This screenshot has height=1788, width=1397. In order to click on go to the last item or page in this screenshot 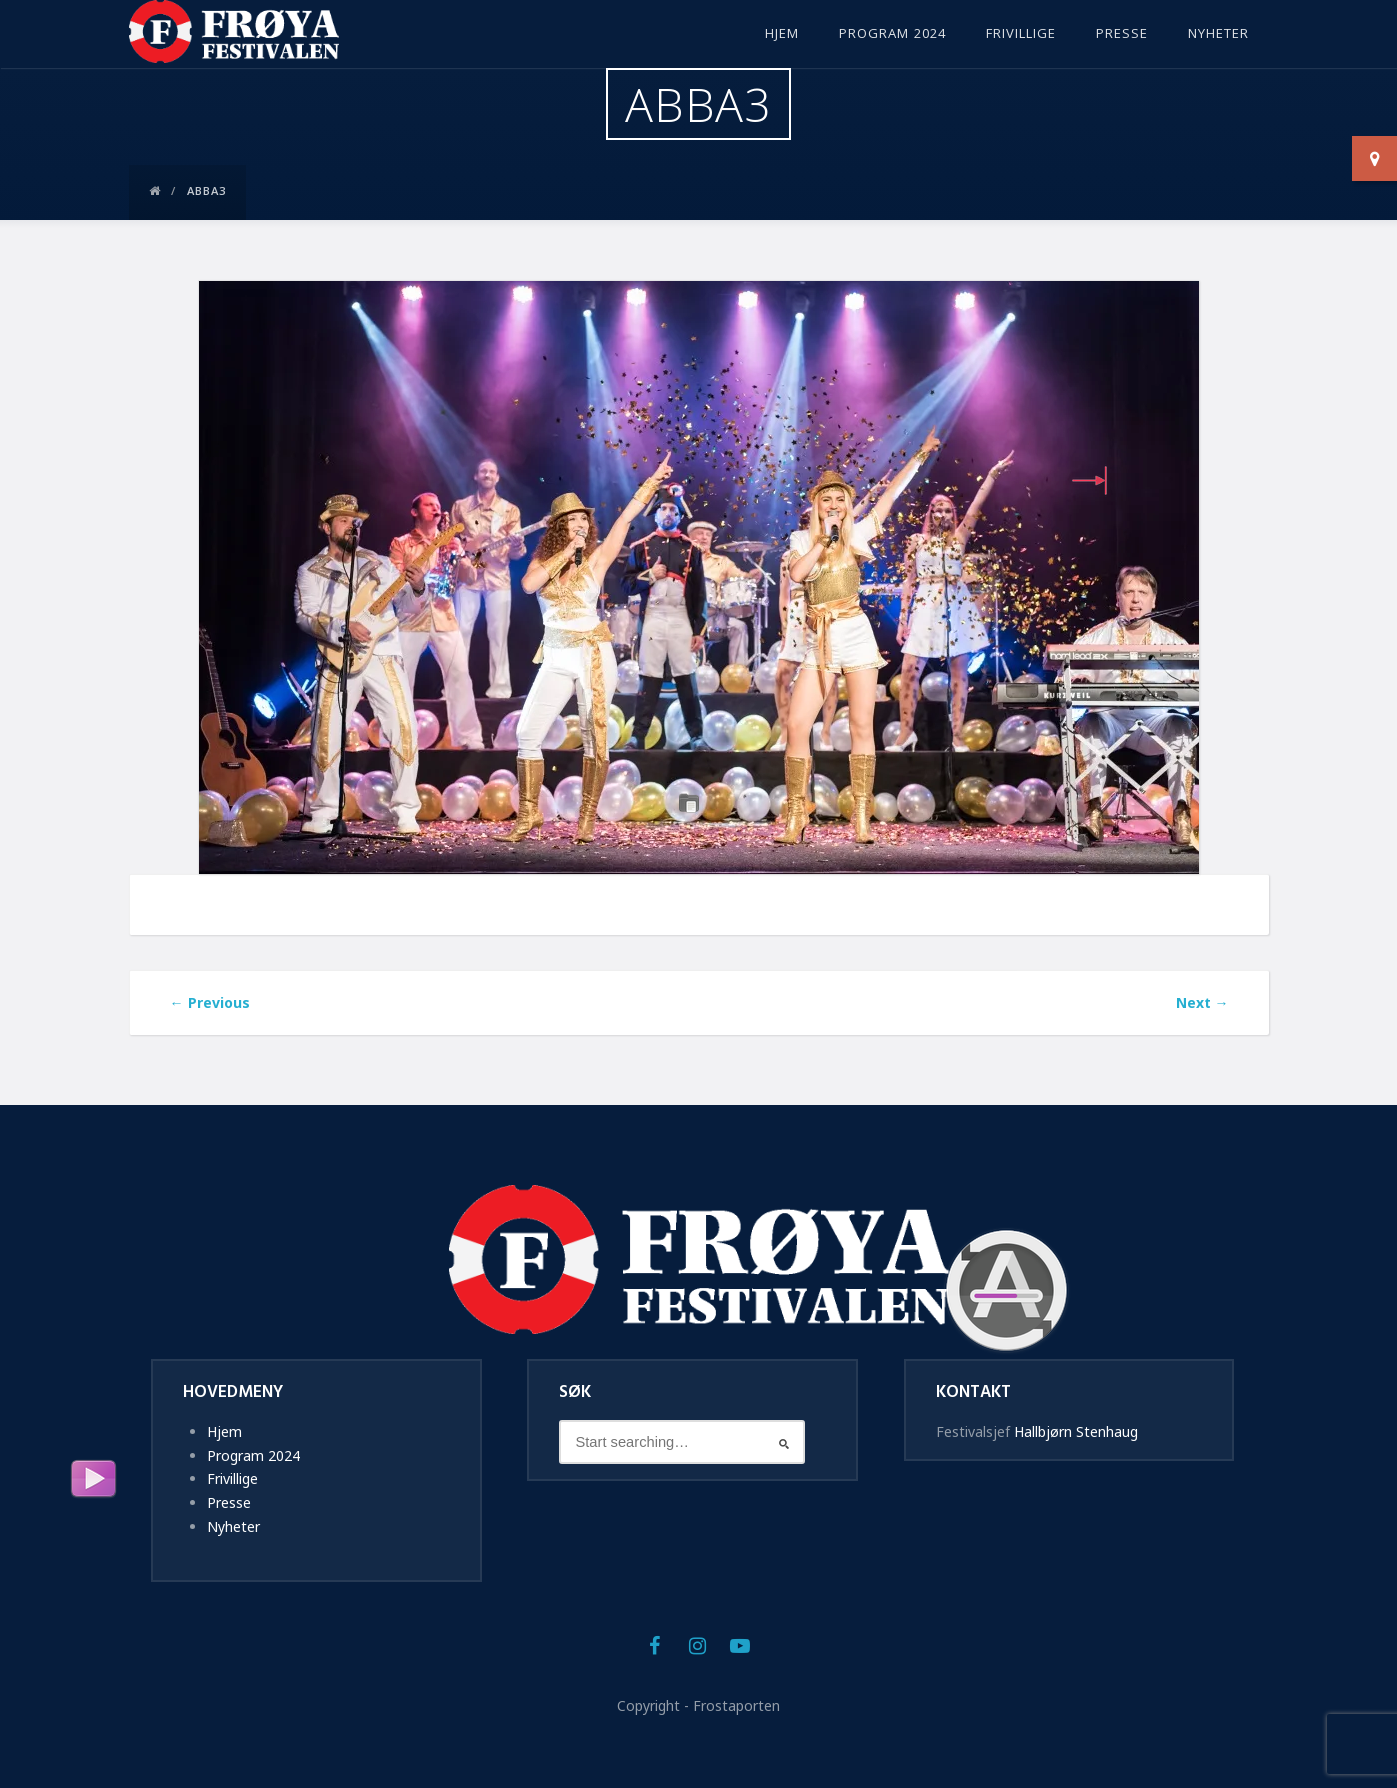, I will do `click(1089, 480)`.